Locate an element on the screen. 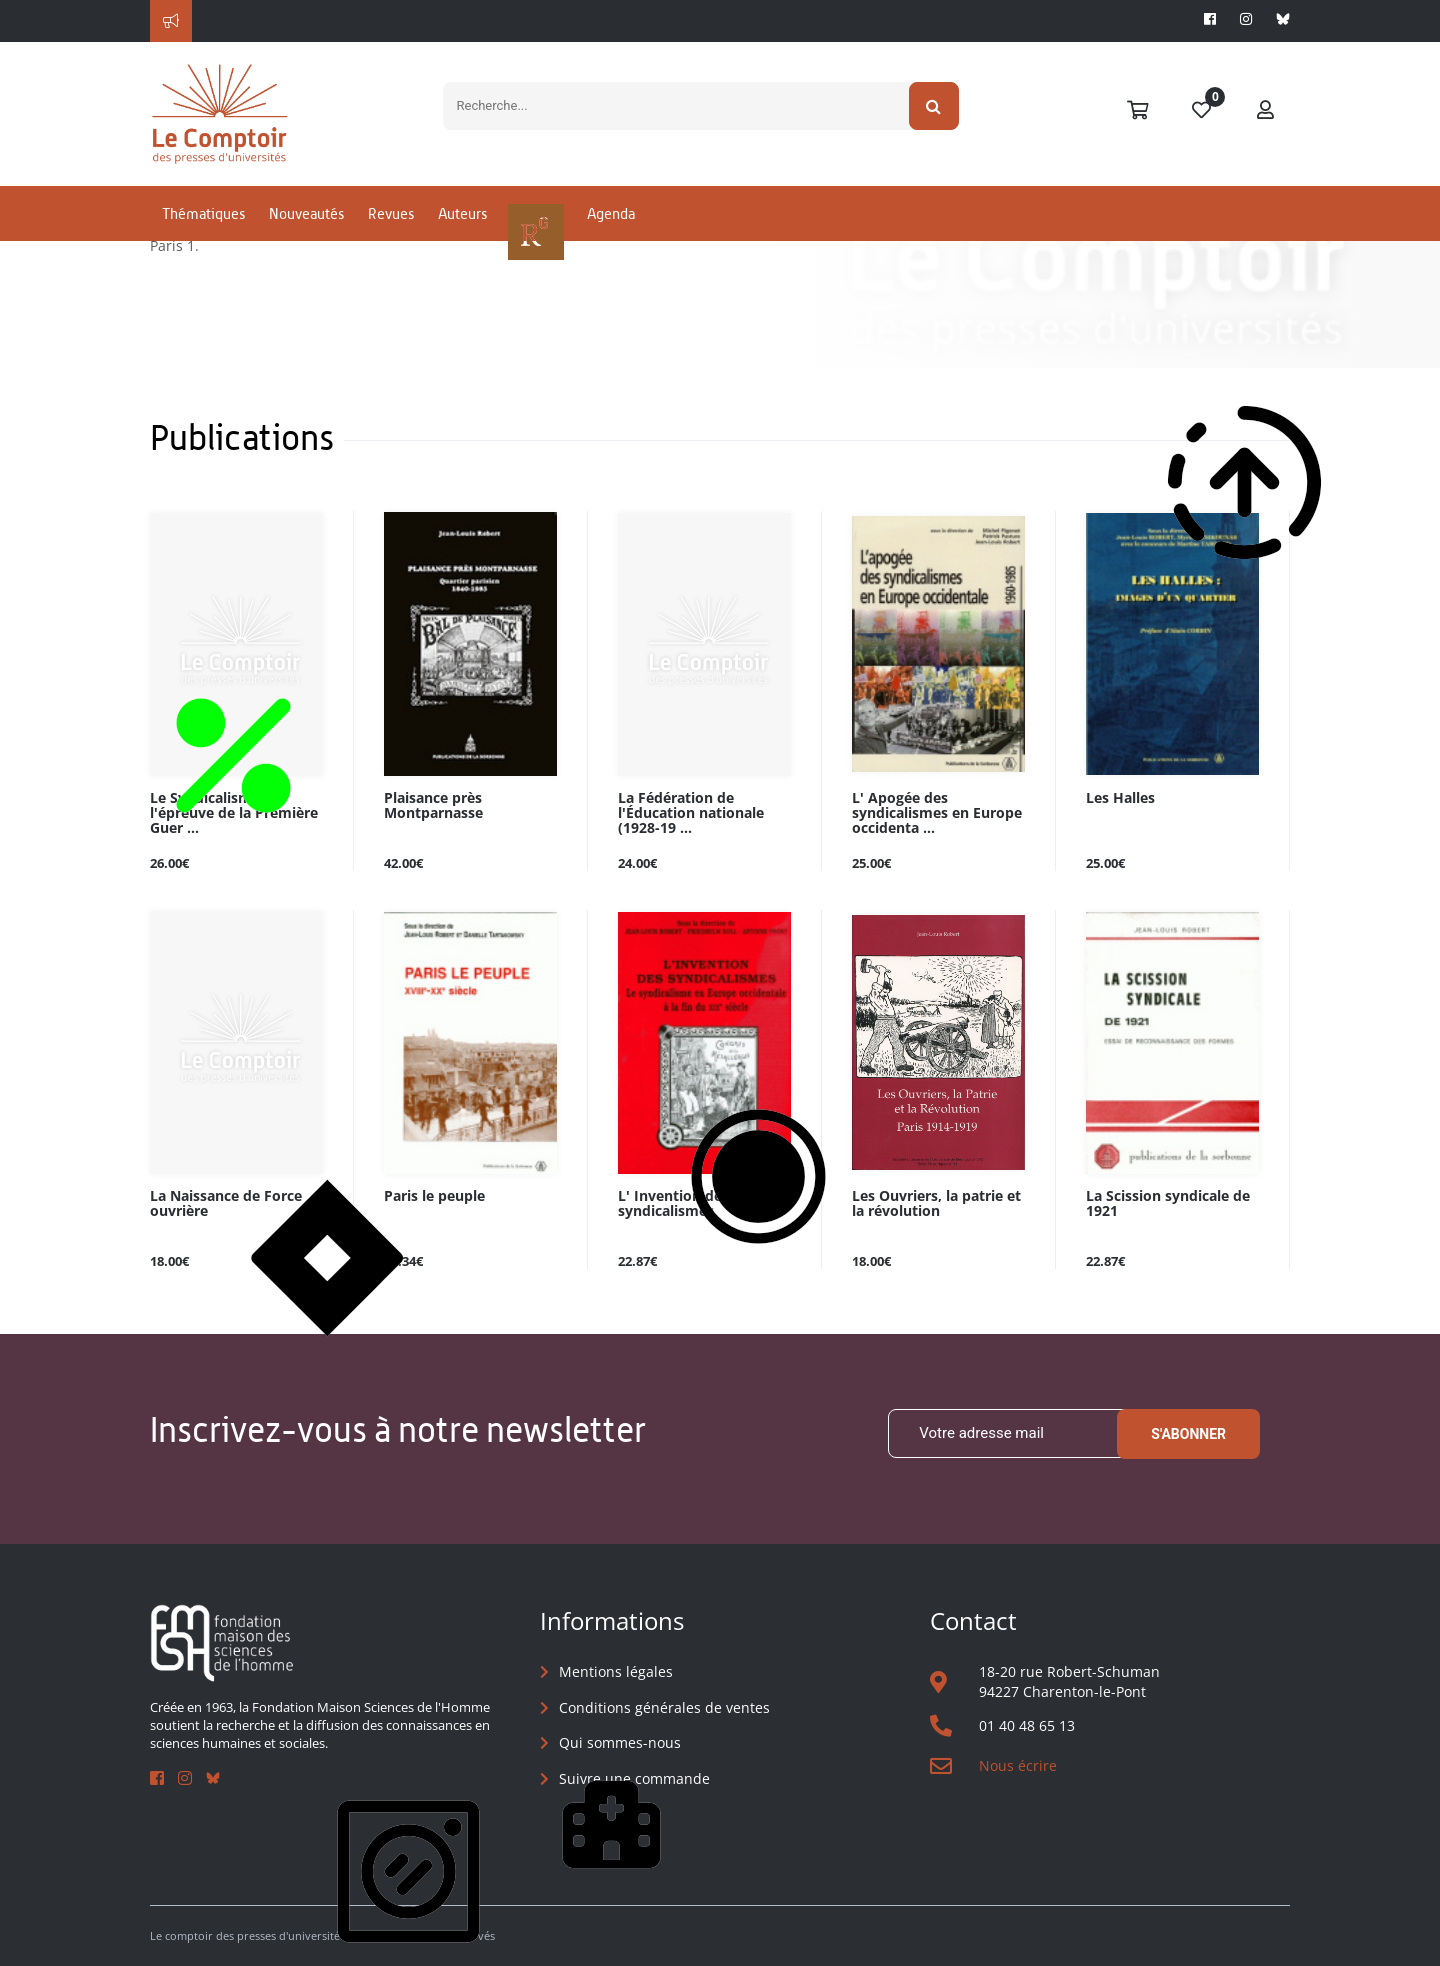 This screenshot has height=1966, width=1440. view discount or sale pricing is located at coordinates (233, 755).